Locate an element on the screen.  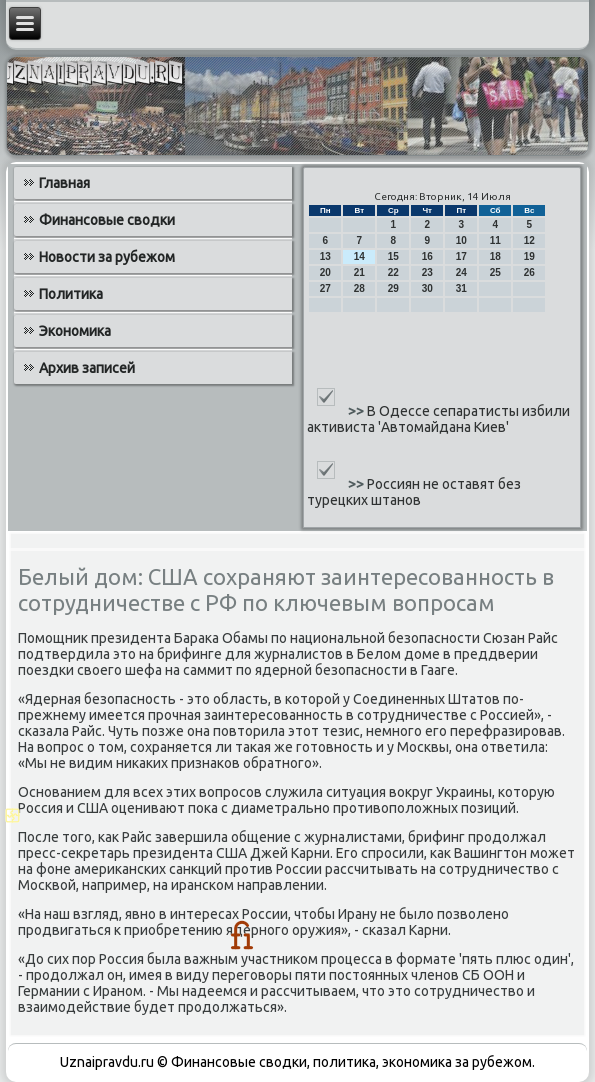
apply ligature formatting to selected text is located at coordinates (242, 935).